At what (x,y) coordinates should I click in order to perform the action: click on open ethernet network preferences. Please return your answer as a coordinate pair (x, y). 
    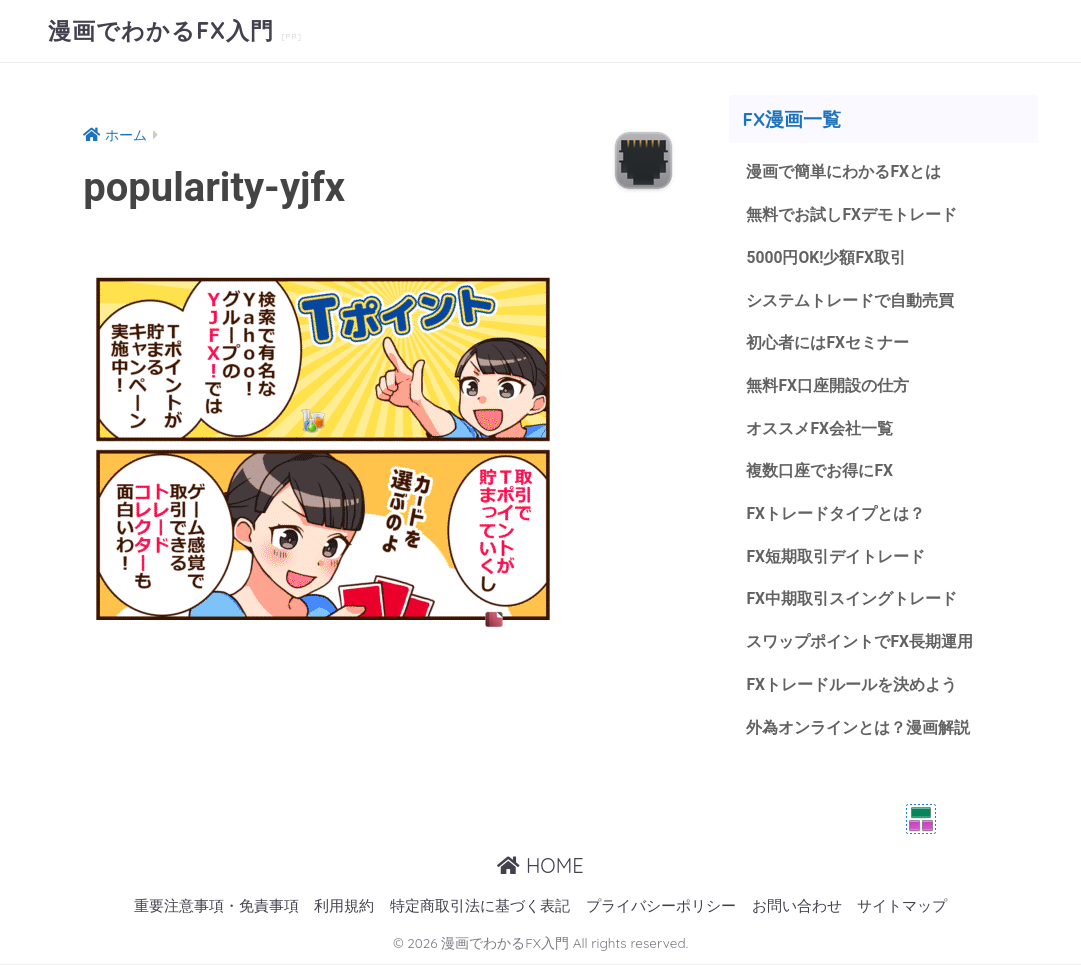
    Looking at the image, I should click on (643, 161).